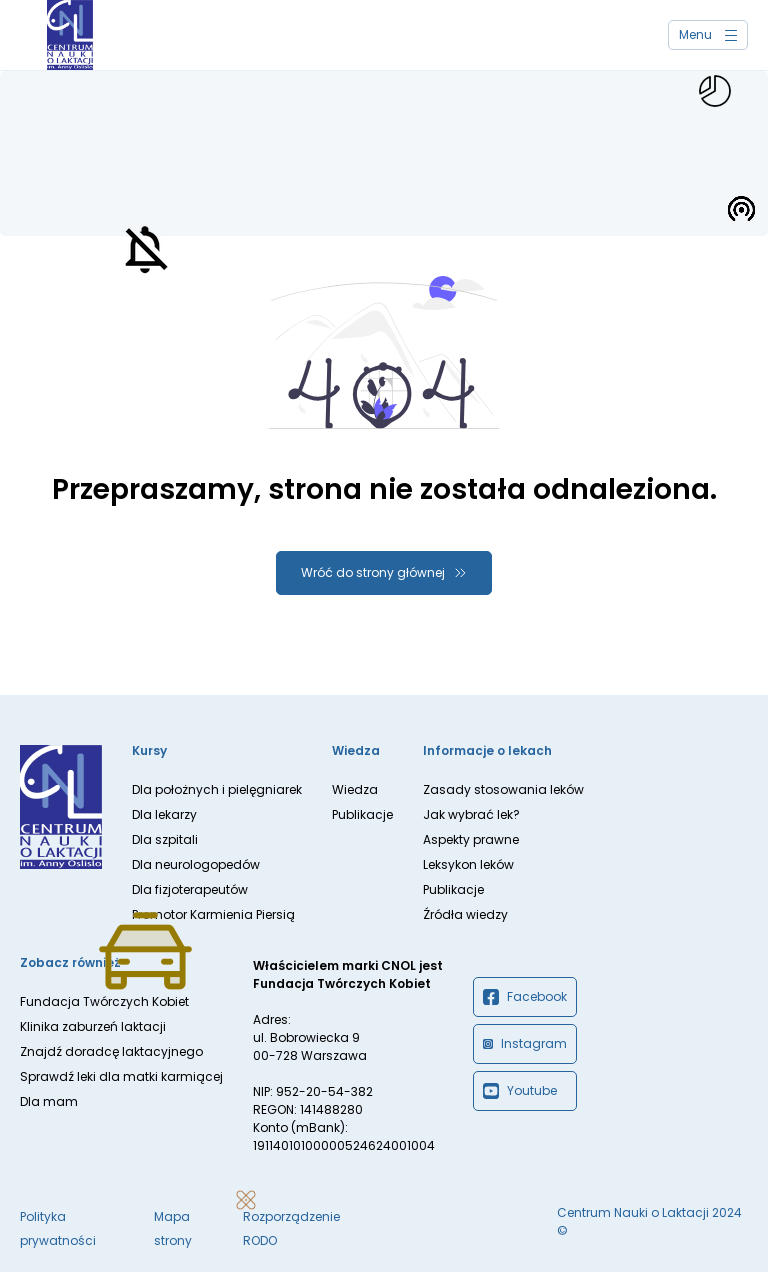 The image size is (768, 1272). What do you see at coordinates (145, 955) in the screenshot?
I see `indicates police or emergency services nearby` at bounding box center [145, 955].